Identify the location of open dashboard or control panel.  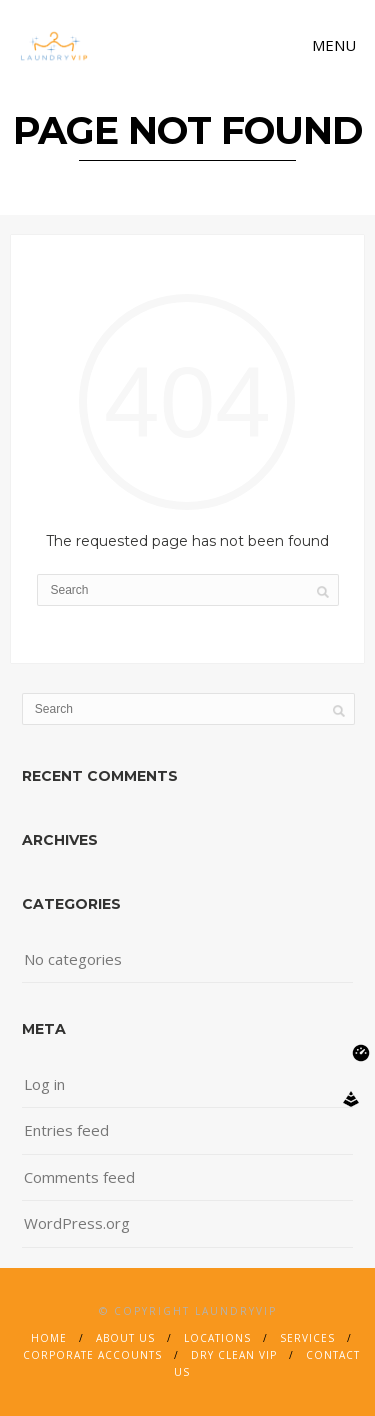
(361, 1053).